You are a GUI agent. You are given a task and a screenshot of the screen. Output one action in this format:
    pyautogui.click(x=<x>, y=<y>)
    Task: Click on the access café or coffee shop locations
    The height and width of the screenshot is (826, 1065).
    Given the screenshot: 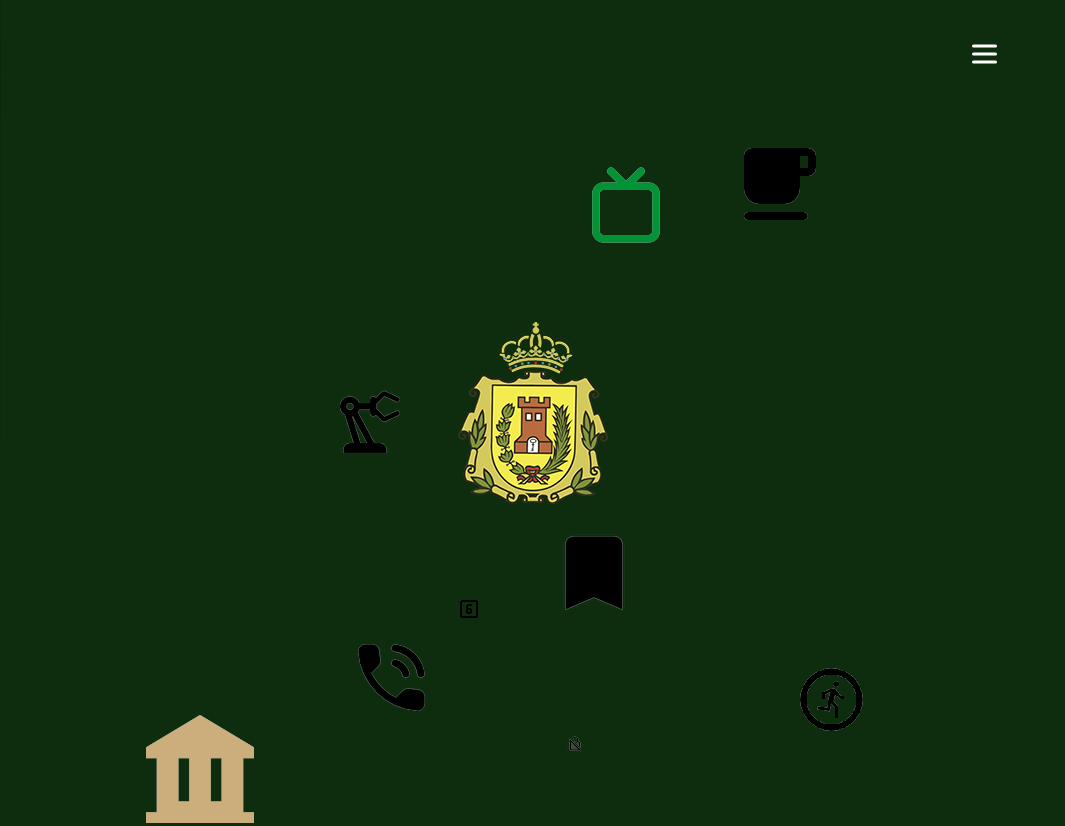 What is the action you would take?
    pyautogui.click(x=776, y=184)
    